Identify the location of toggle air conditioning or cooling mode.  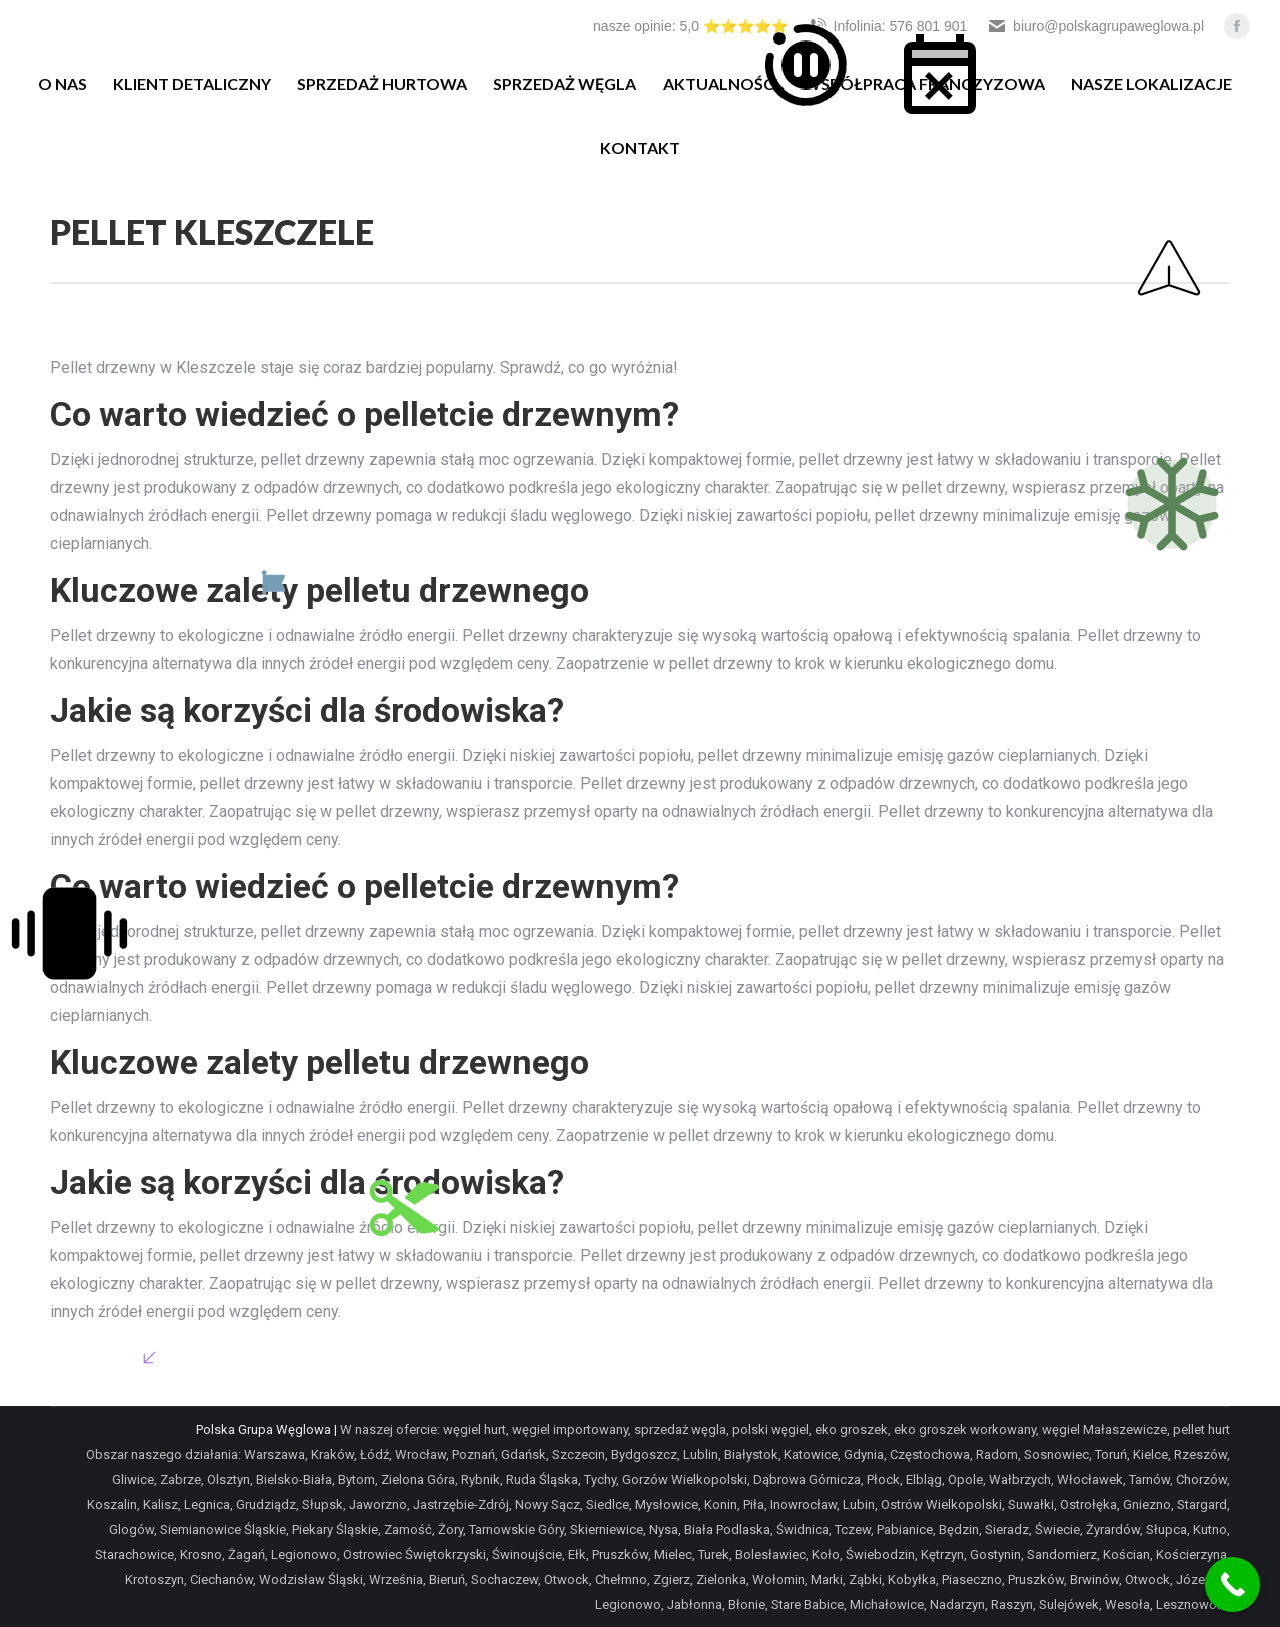
(1172, 504).